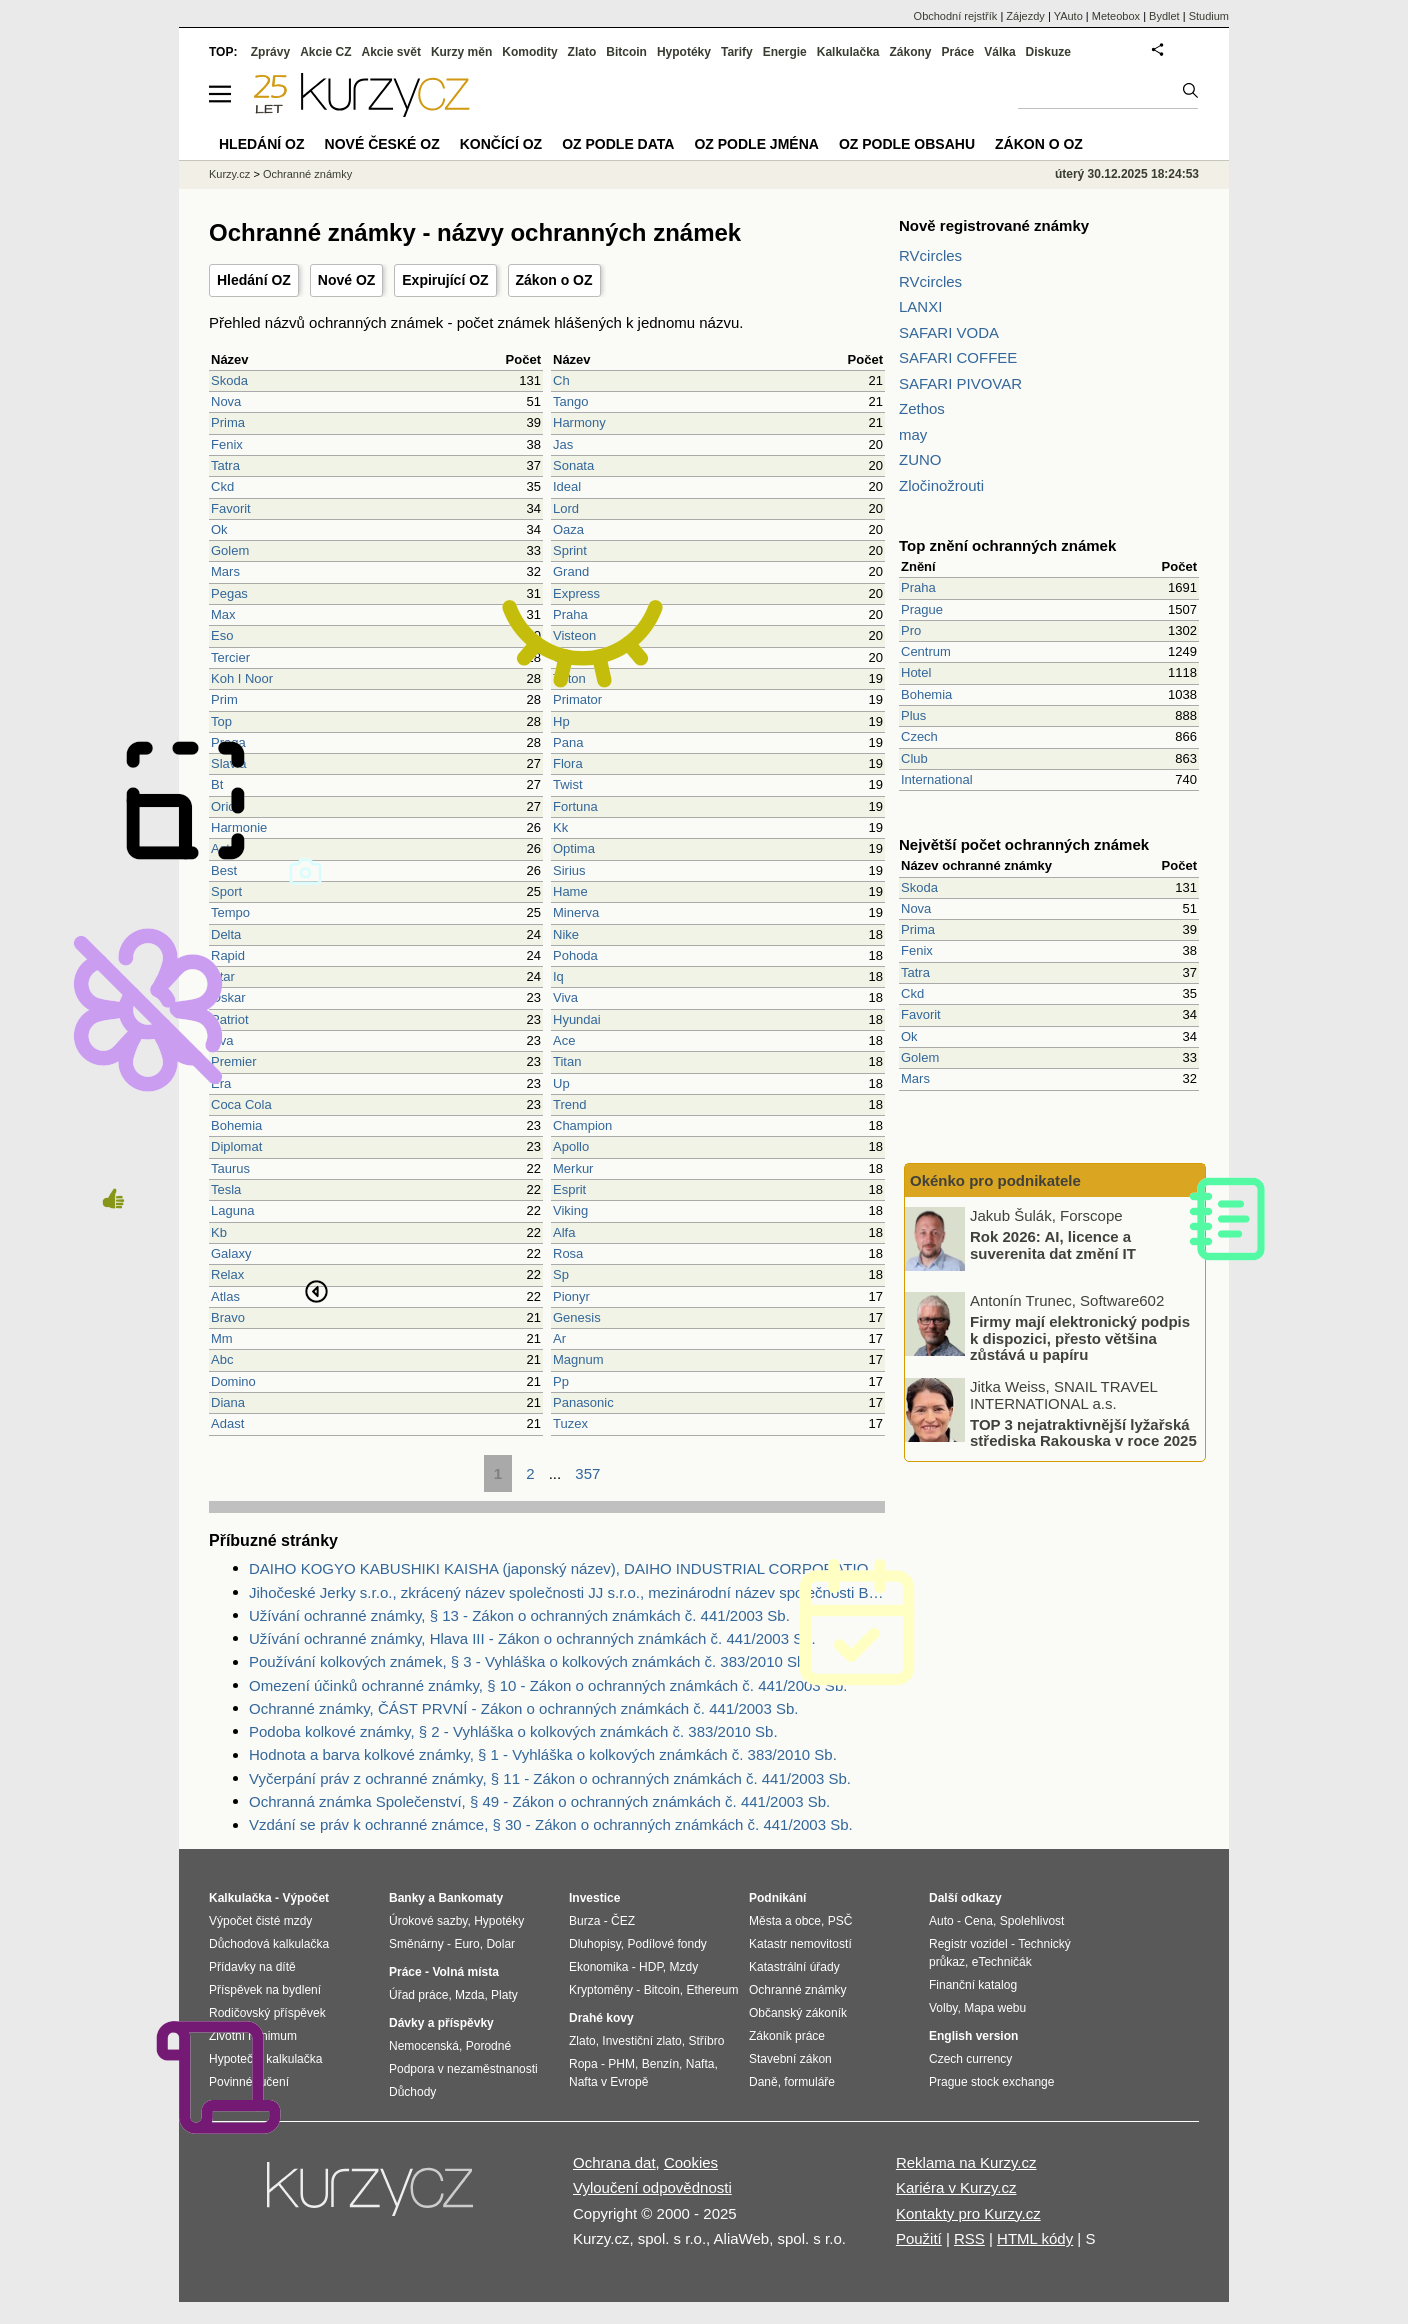 The image size is (1408, 2324). What do you see at coordinates (305, 871) in the screenshot?
I see `take a photo` at bounding box center [305, 871].